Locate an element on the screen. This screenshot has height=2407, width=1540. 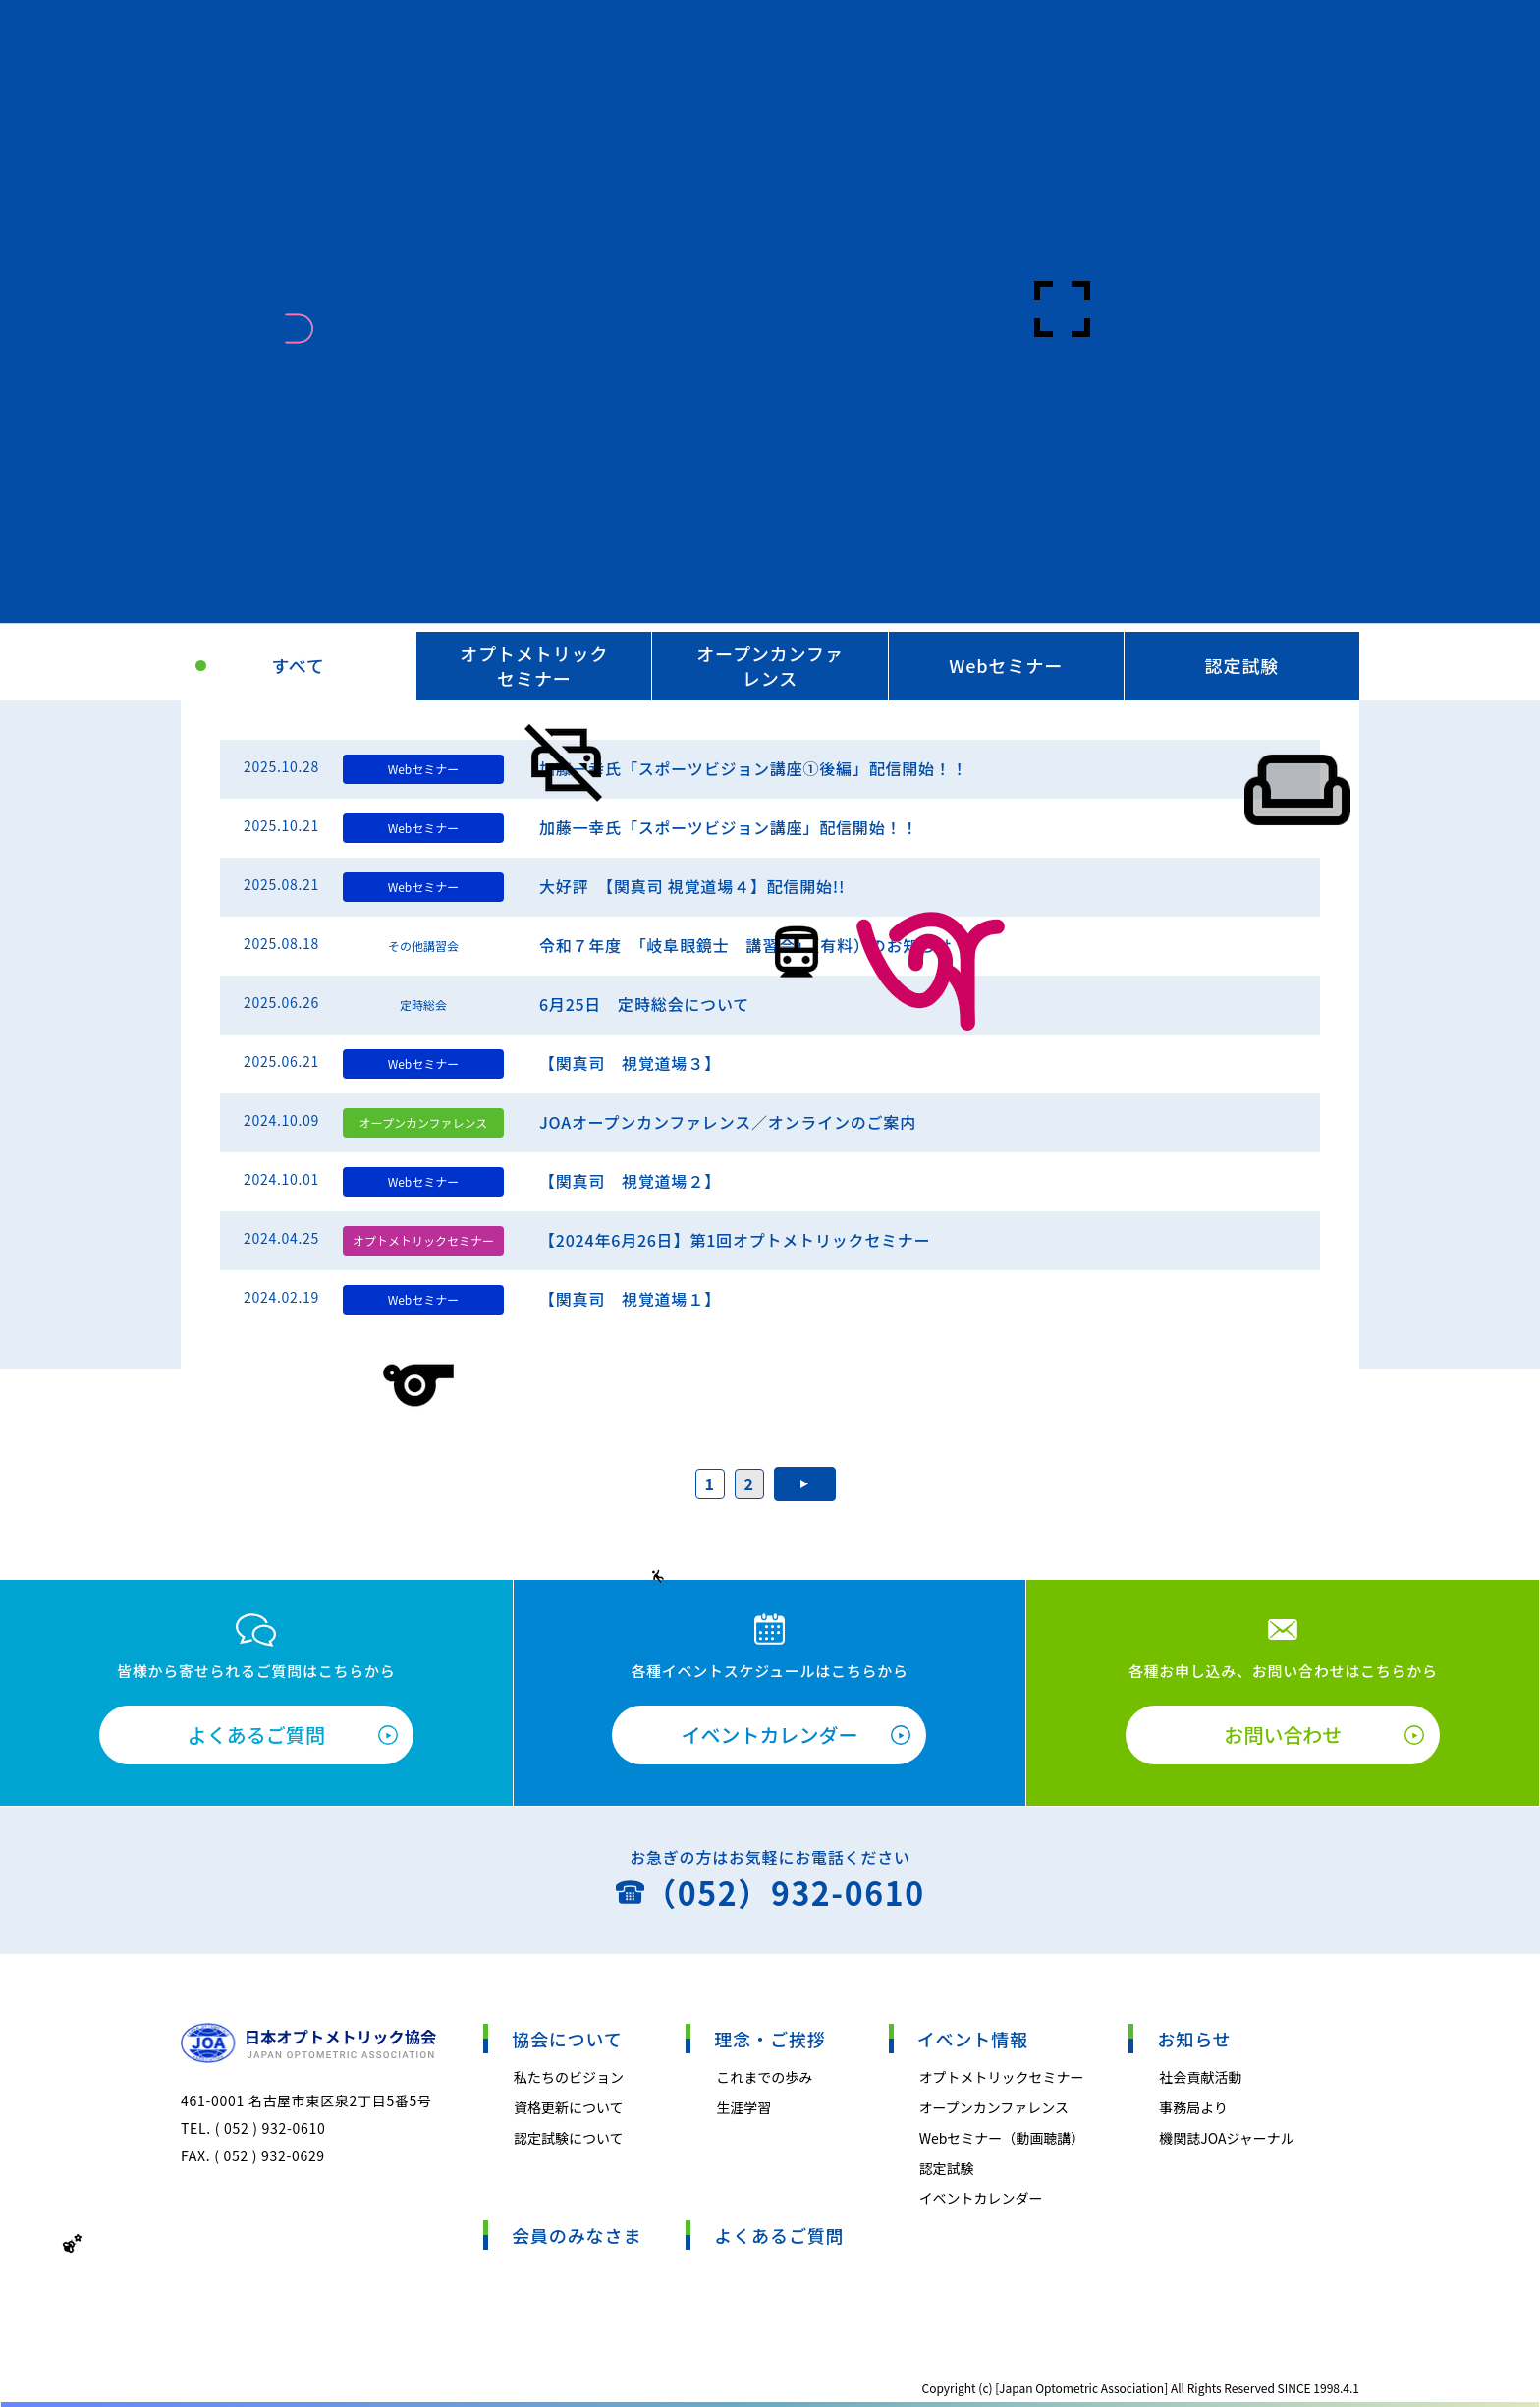
view weekend or leisure activities is located at coordinates (1297, 790).